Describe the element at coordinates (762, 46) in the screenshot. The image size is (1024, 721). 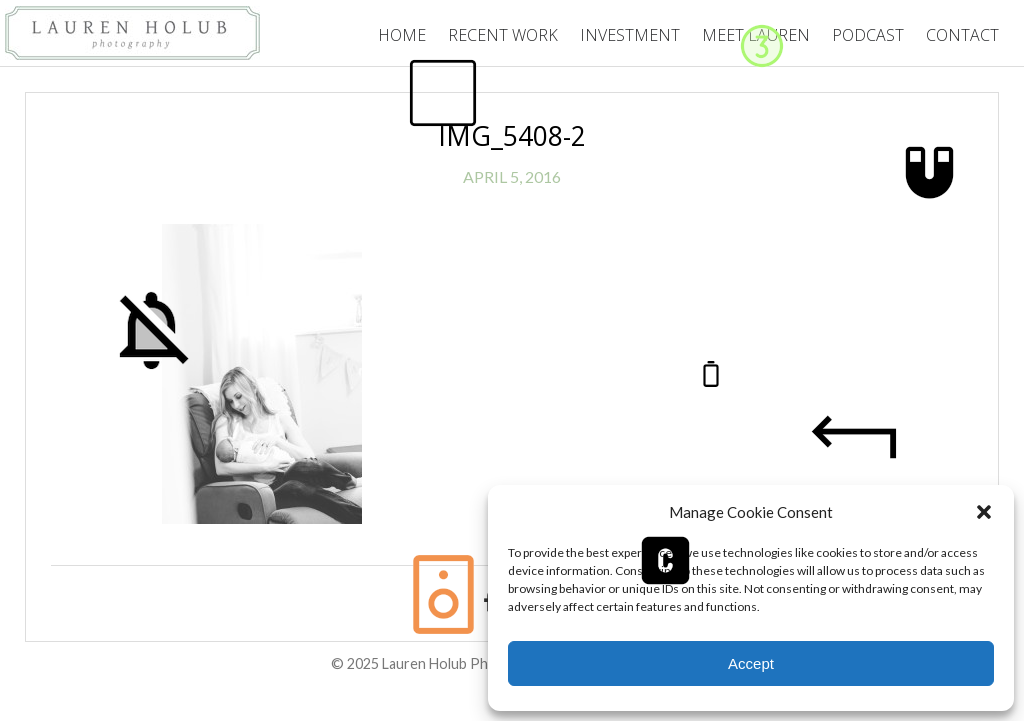
I see `indicates step three in a multi-step process` at that location.